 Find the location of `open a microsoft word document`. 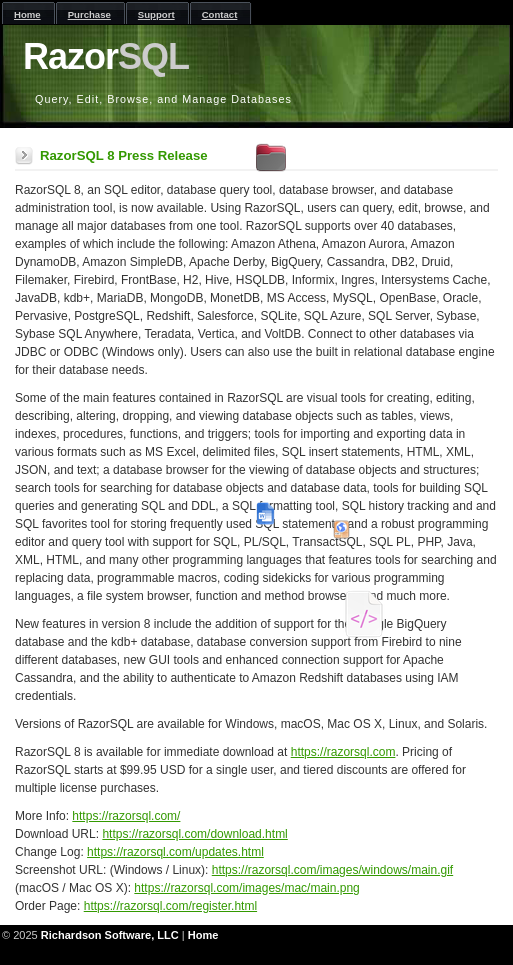

open a microsoft word document is located at coordinates (265, 513).